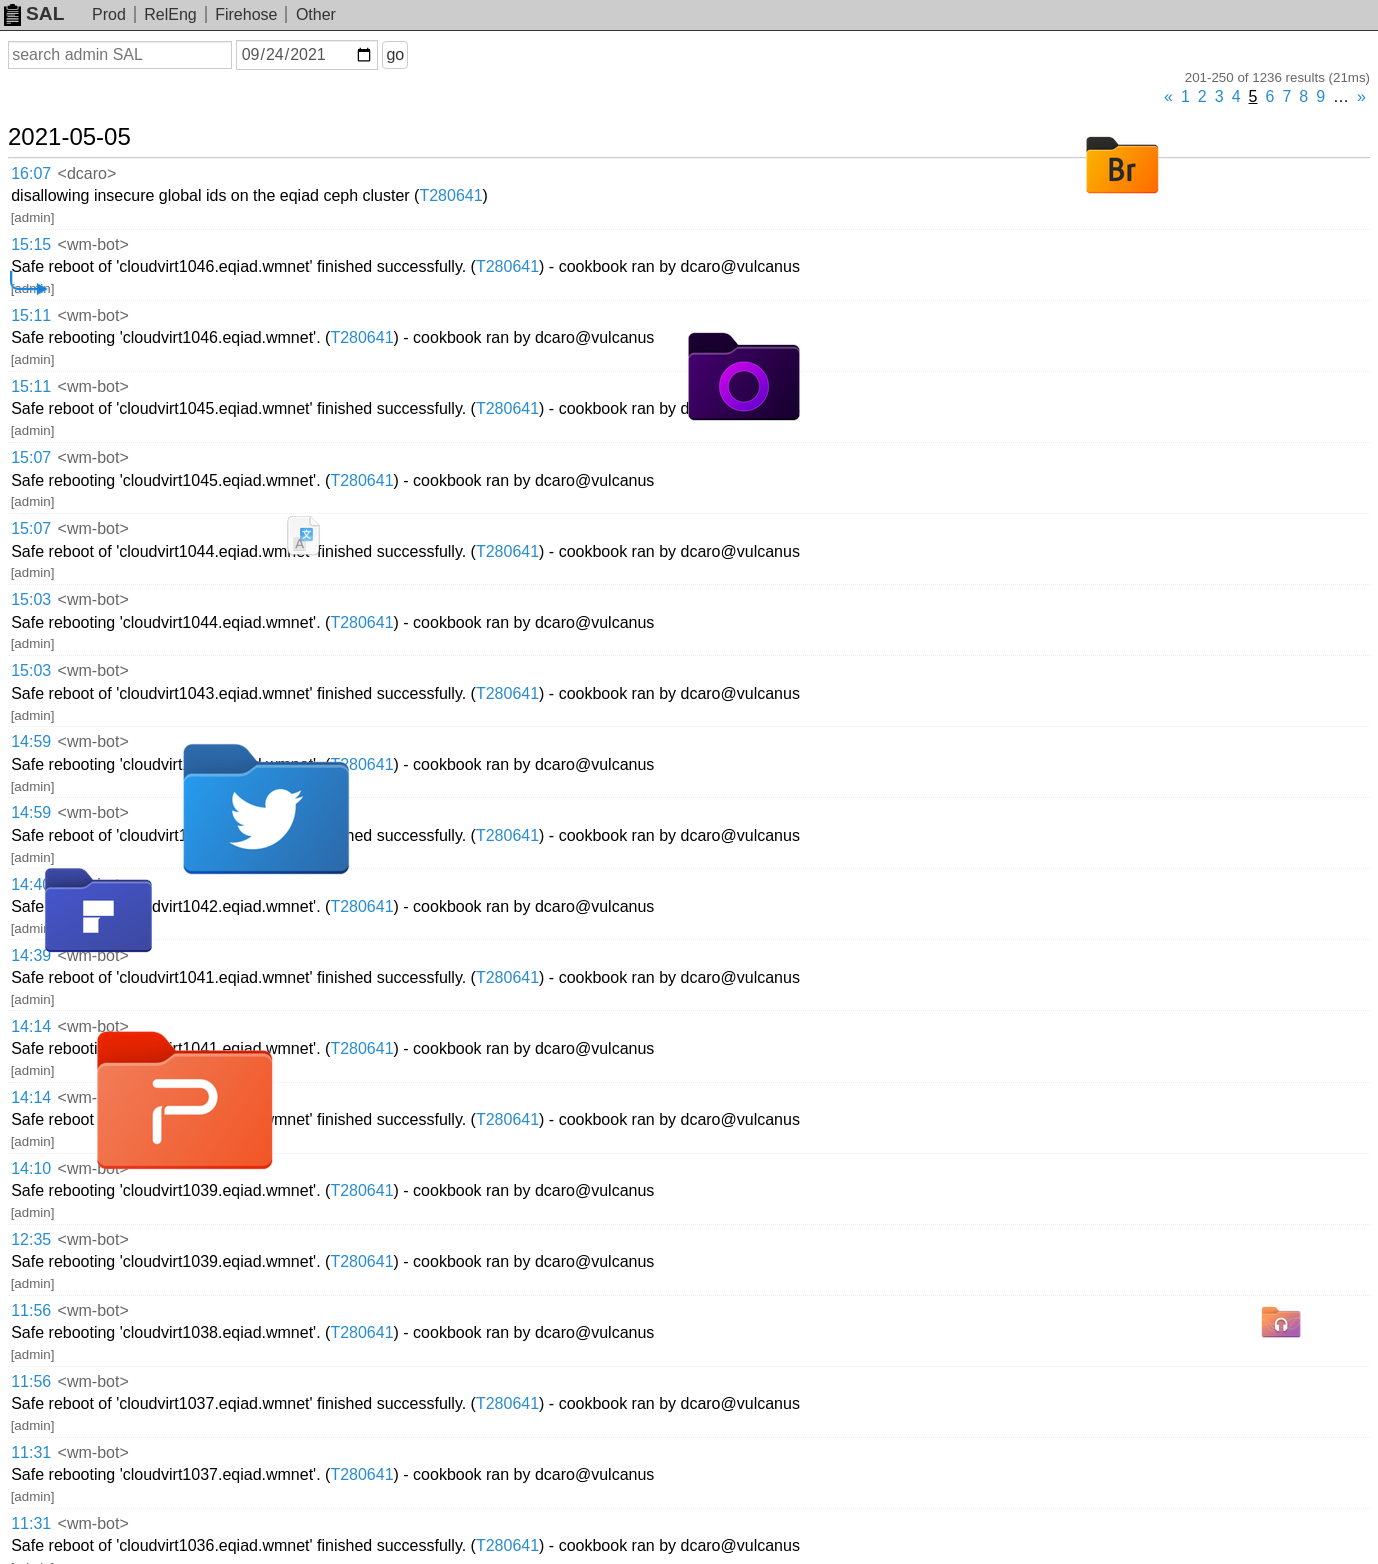 The width and height of the screenshot is (1378, 1564). What do you see at coordinates (29, 280) in the screenshot?
I see `forward an email to another recipient` at bounding box center [29, 280].